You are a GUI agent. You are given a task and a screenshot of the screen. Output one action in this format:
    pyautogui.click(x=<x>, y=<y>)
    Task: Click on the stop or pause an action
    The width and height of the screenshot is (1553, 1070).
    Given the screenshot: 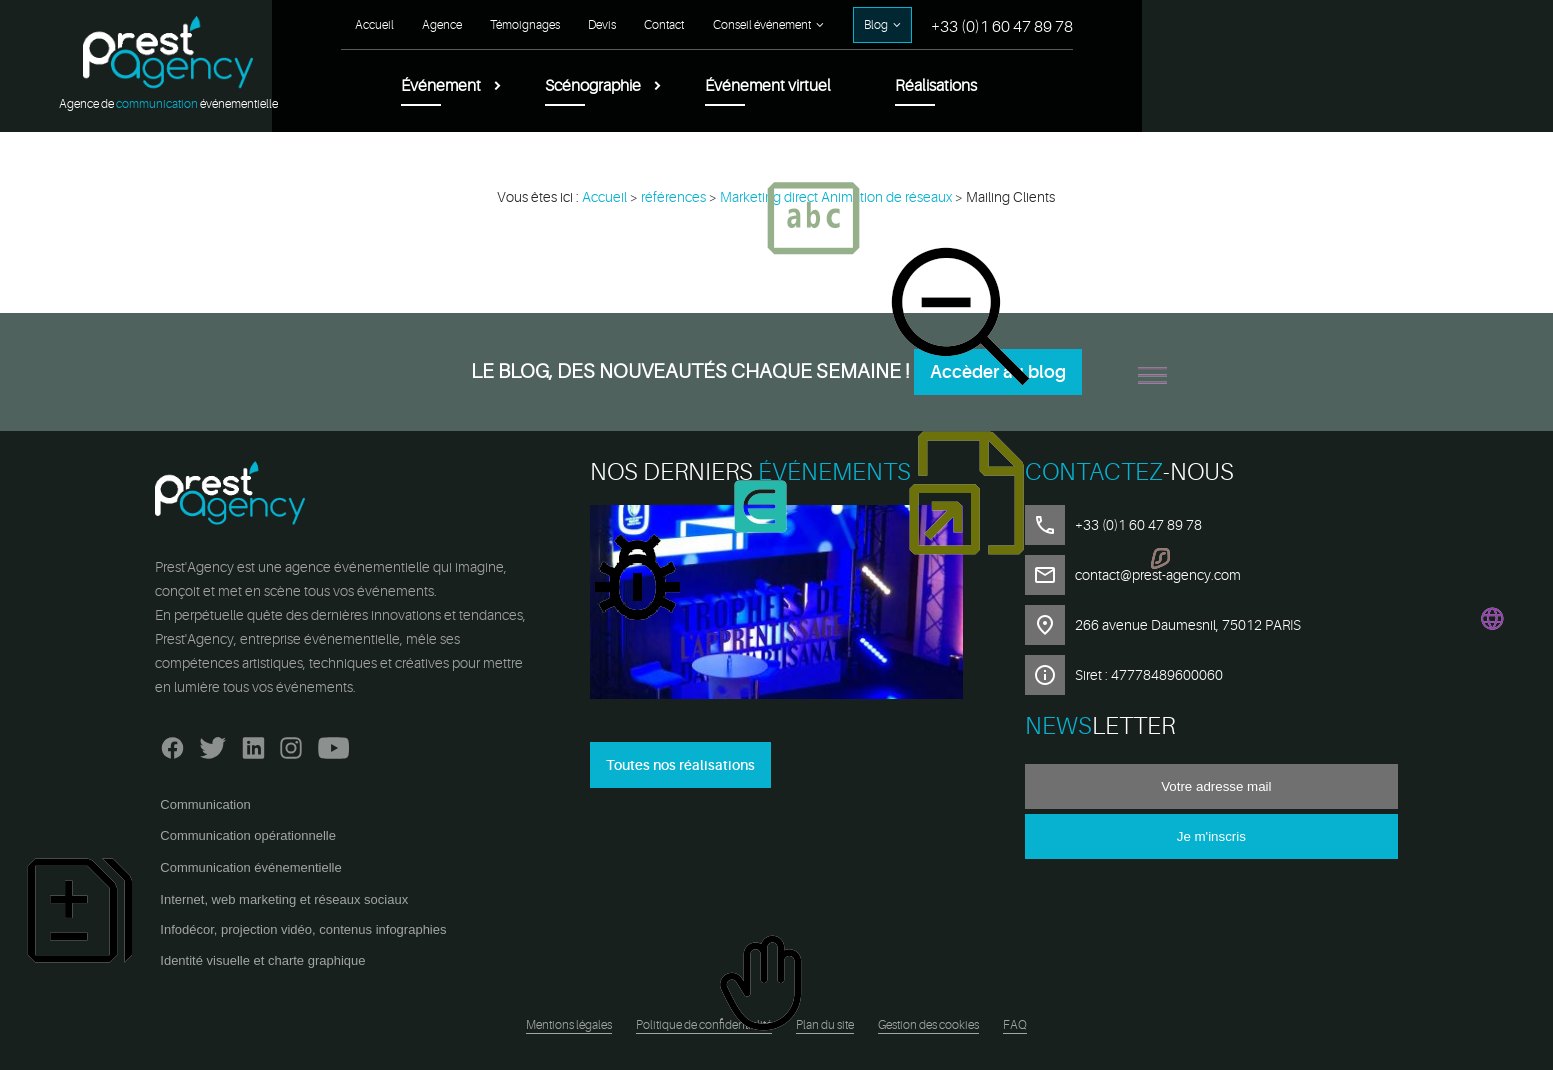 What is the action you would take?
    pyautogui.click(x=764, y=983)
    